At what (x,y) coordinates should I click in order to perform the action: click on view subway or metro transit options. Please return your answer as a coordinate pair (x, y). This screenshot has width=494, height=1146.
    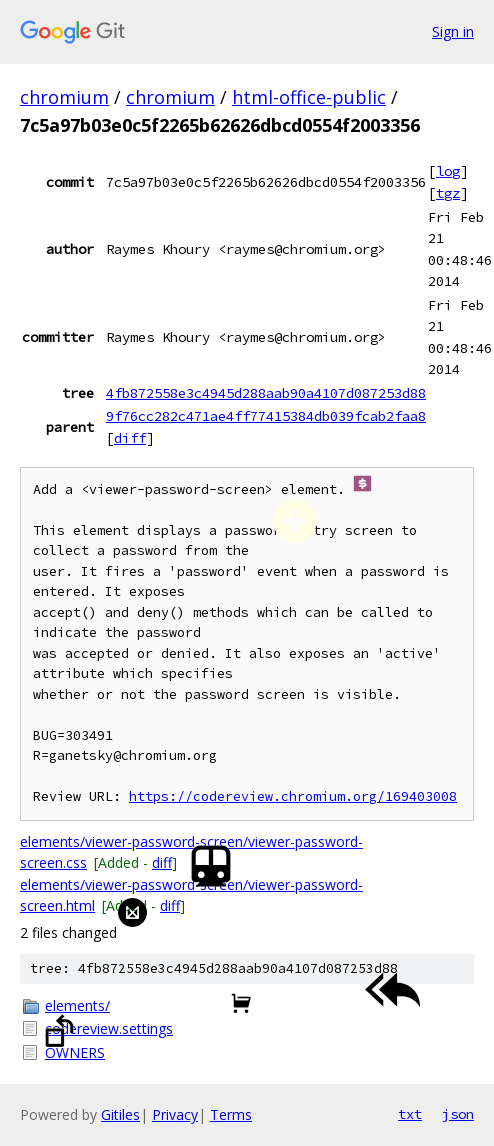
    Looking at the image, I should click on (211, 865).